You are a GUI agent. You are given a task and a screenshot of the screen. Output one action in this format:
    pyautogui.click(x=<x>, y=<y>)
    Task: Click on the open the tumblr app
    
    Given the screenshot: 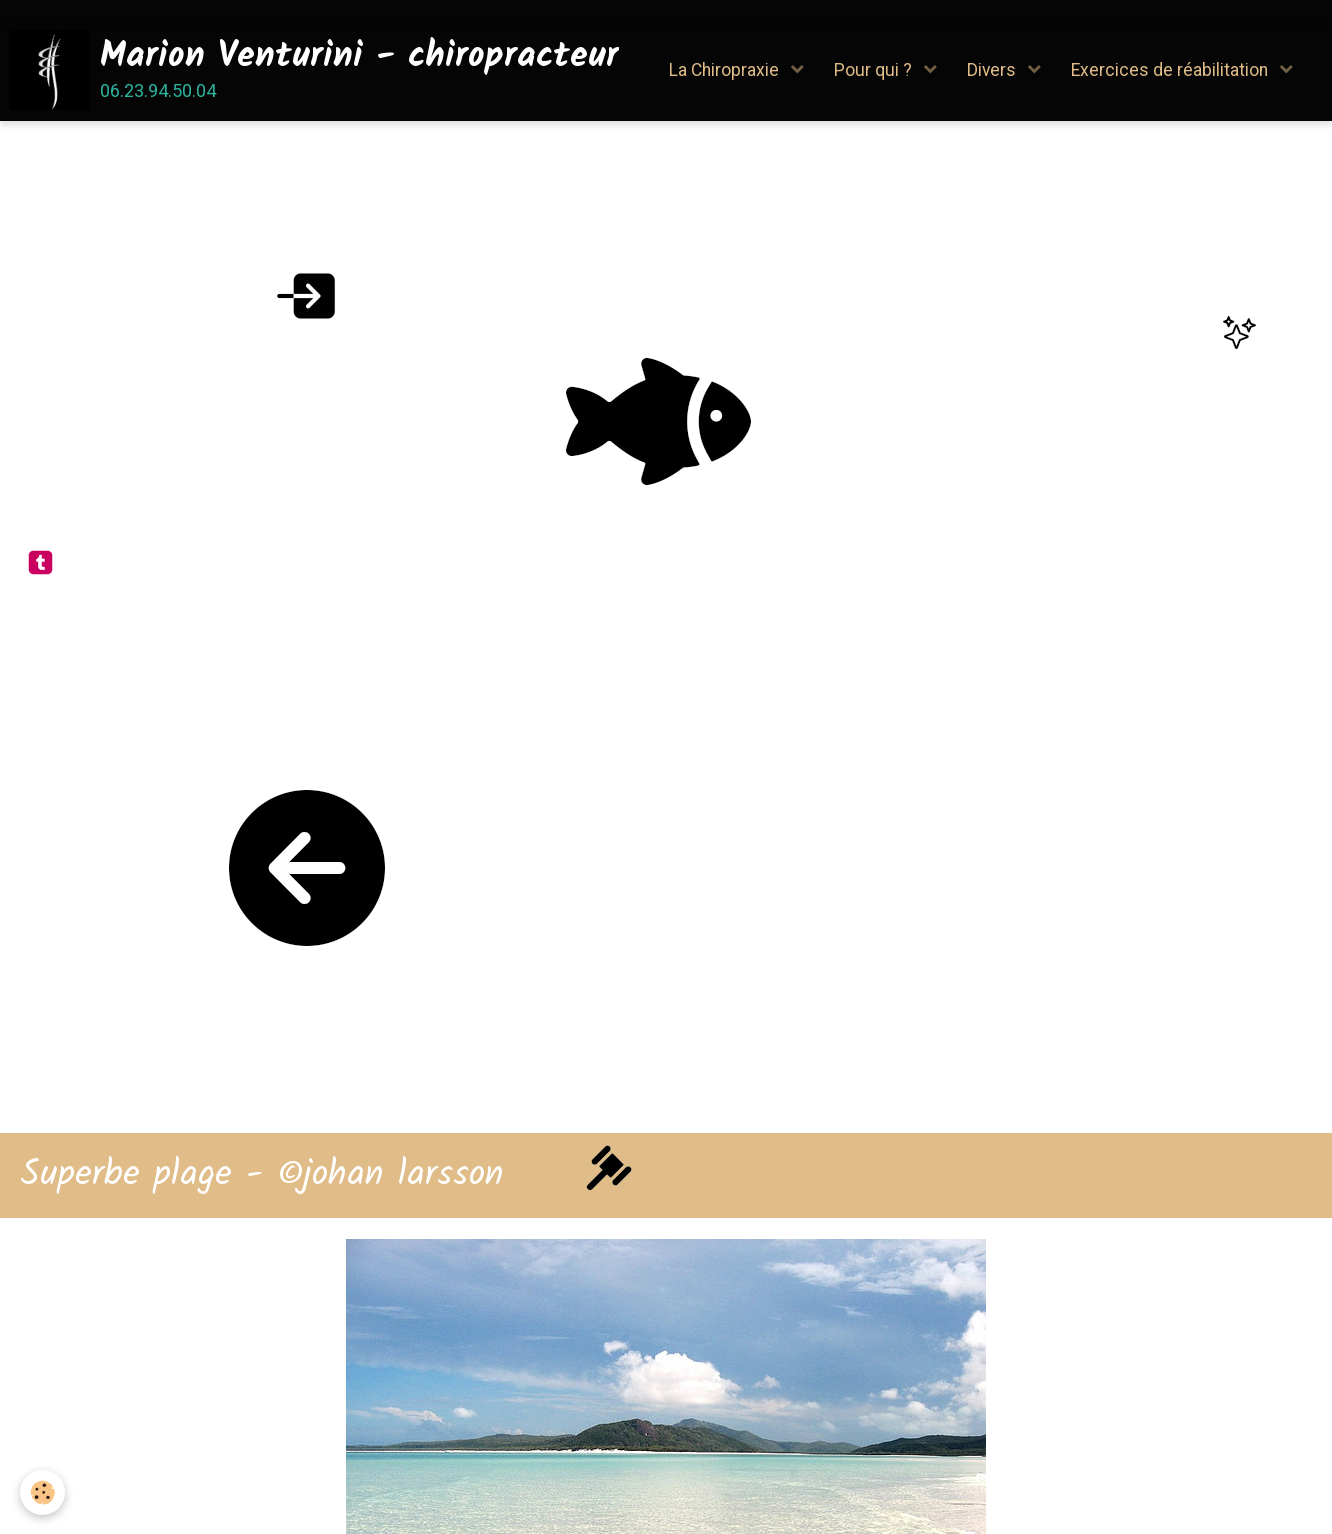 What is the action you would take?
    pyautogui.click(x=40, y=562)
    